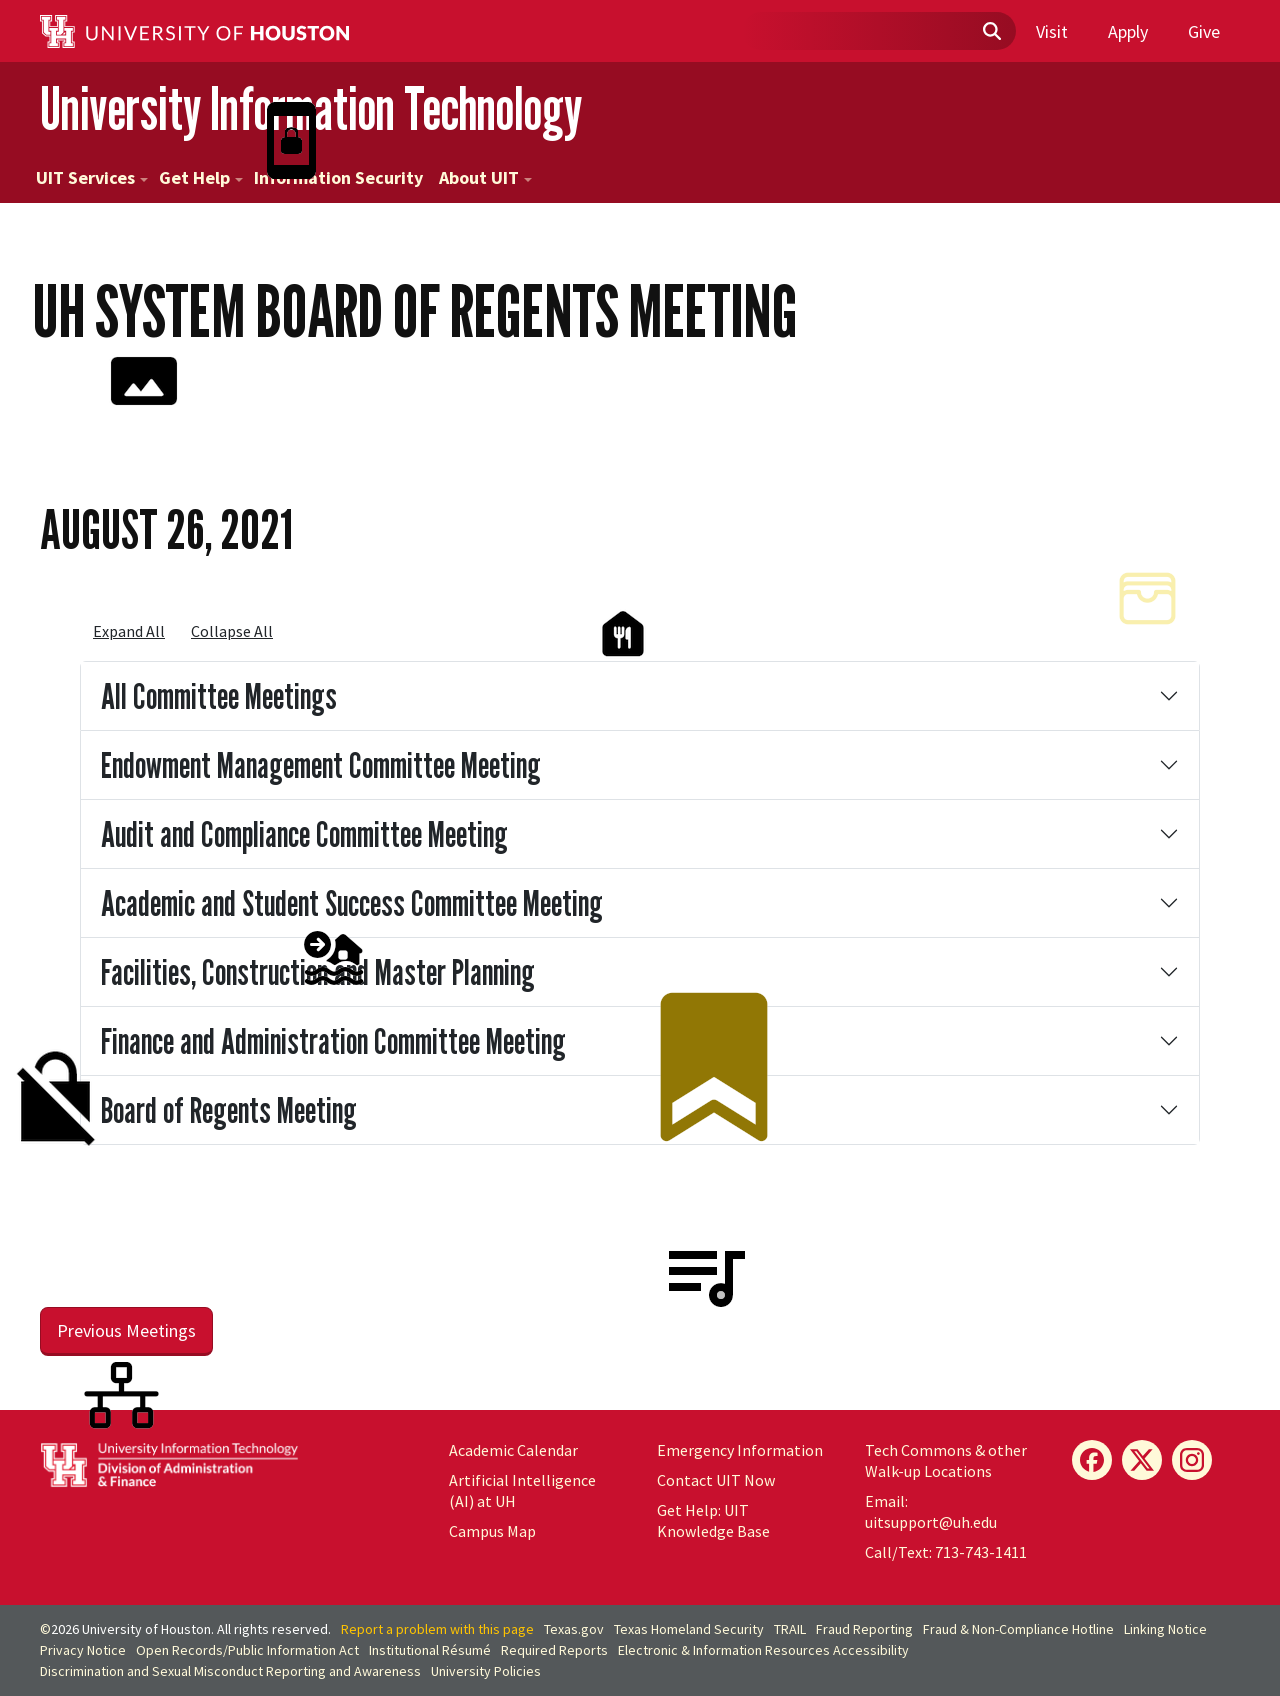 This screenshot has height=1696, width=1280. Describe the element at coordinates (1147, 598) in the screenshot. I see `access your wallet or payment methods` at that location.